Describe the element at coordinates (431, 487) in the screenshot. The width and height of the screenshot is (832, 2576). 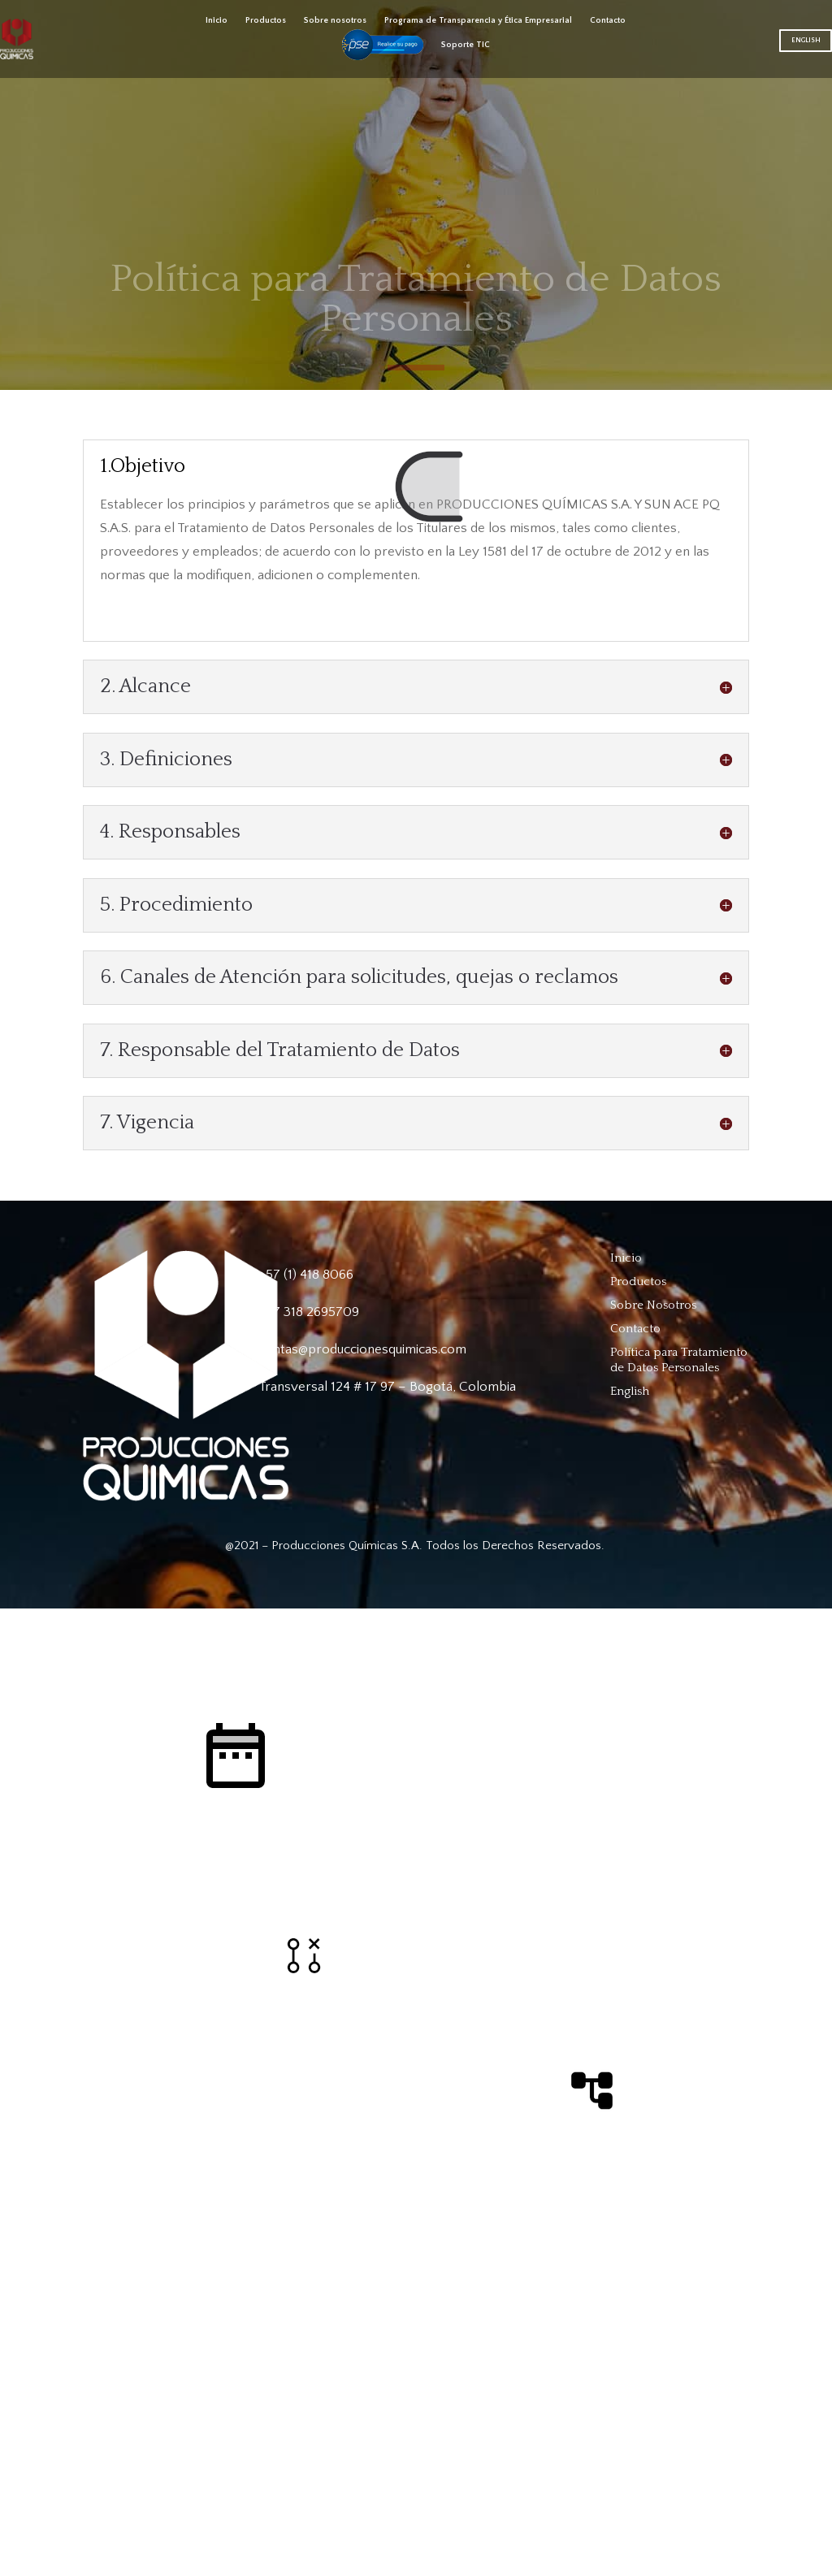
I see `indicates a proper subset relationship in mathematical notation` at that location.